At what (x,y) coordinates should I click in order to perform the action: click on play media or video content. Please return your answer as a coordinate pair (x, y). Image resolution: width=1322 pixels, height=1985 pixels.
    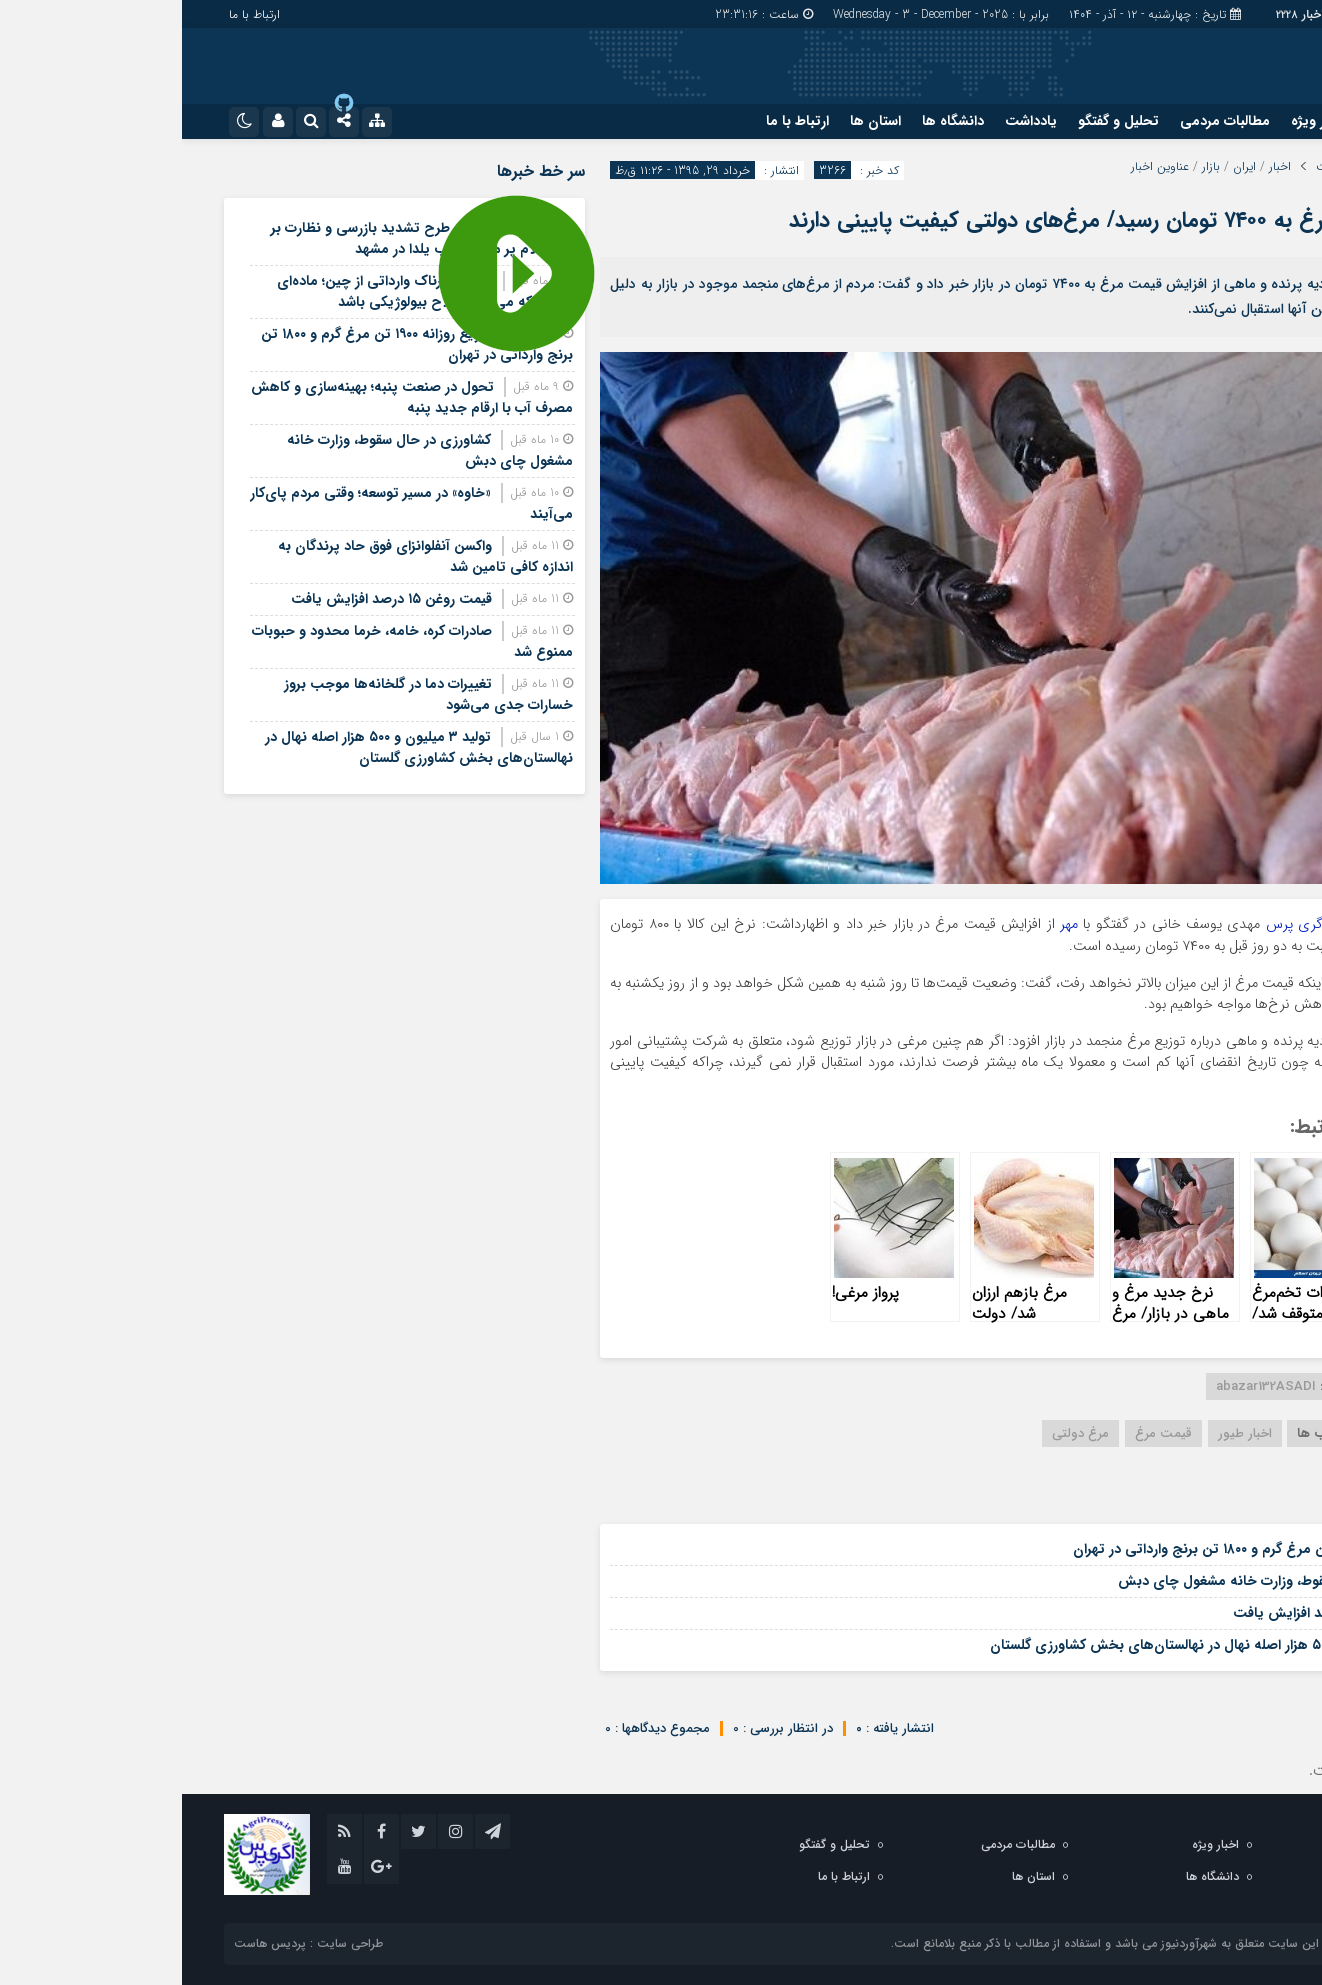
    Looking at the image, I should click on (516, 273).